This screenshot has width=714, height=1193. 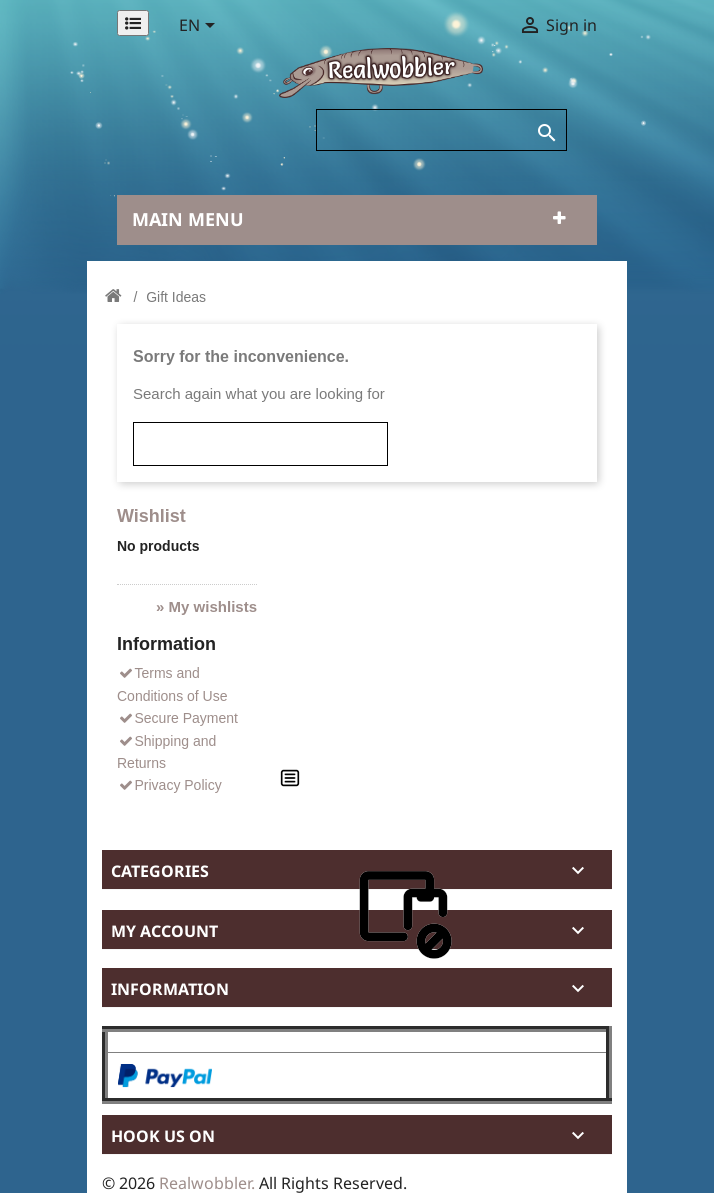 I want to click on disconnect or unpair a device, so click(x=403, y=910).